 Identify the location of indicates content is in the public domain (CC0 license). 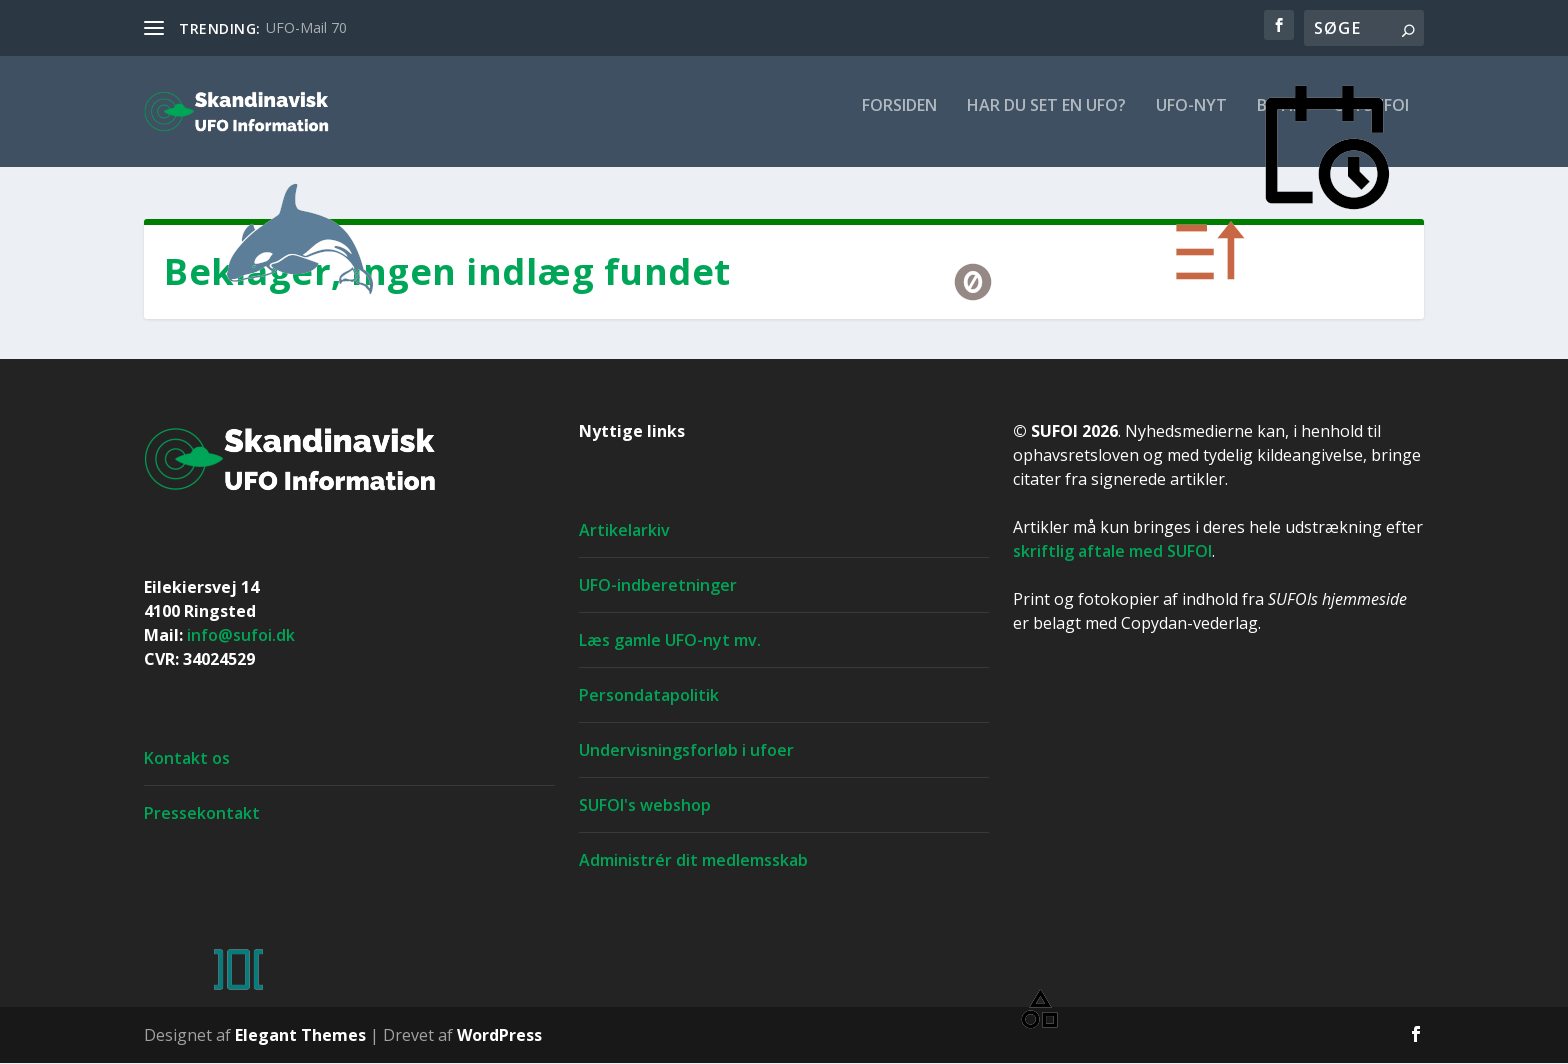
(973, 282).